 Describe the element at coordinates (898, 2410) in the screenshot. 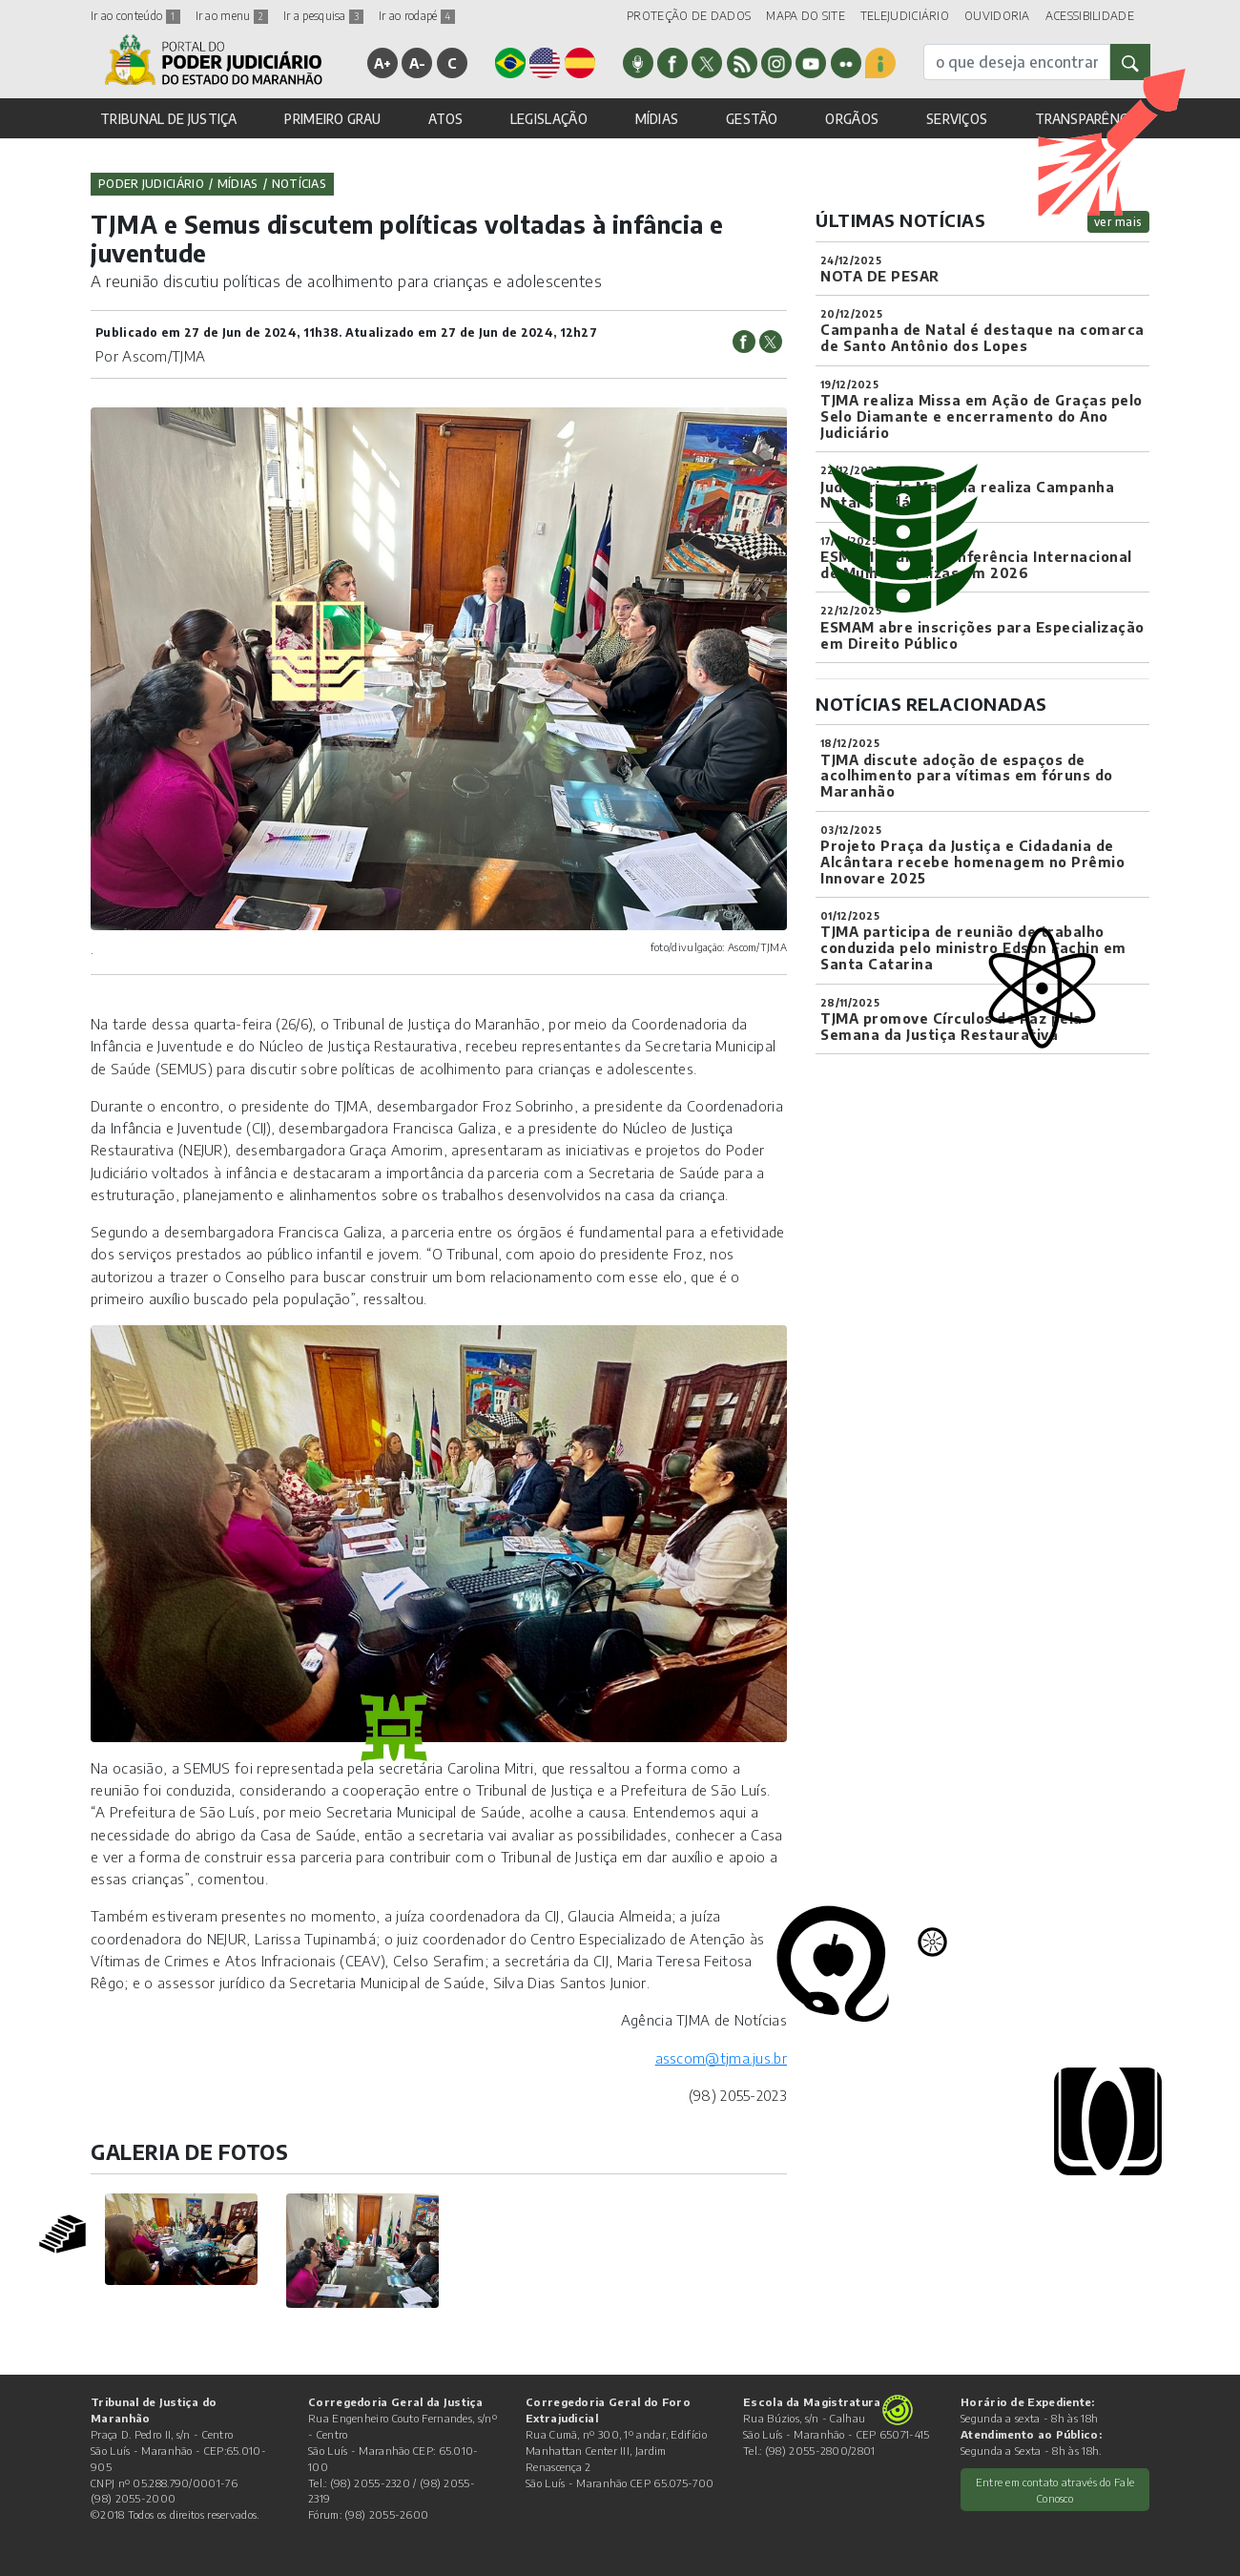

I see `abstract game ability or skill icon` at that location.